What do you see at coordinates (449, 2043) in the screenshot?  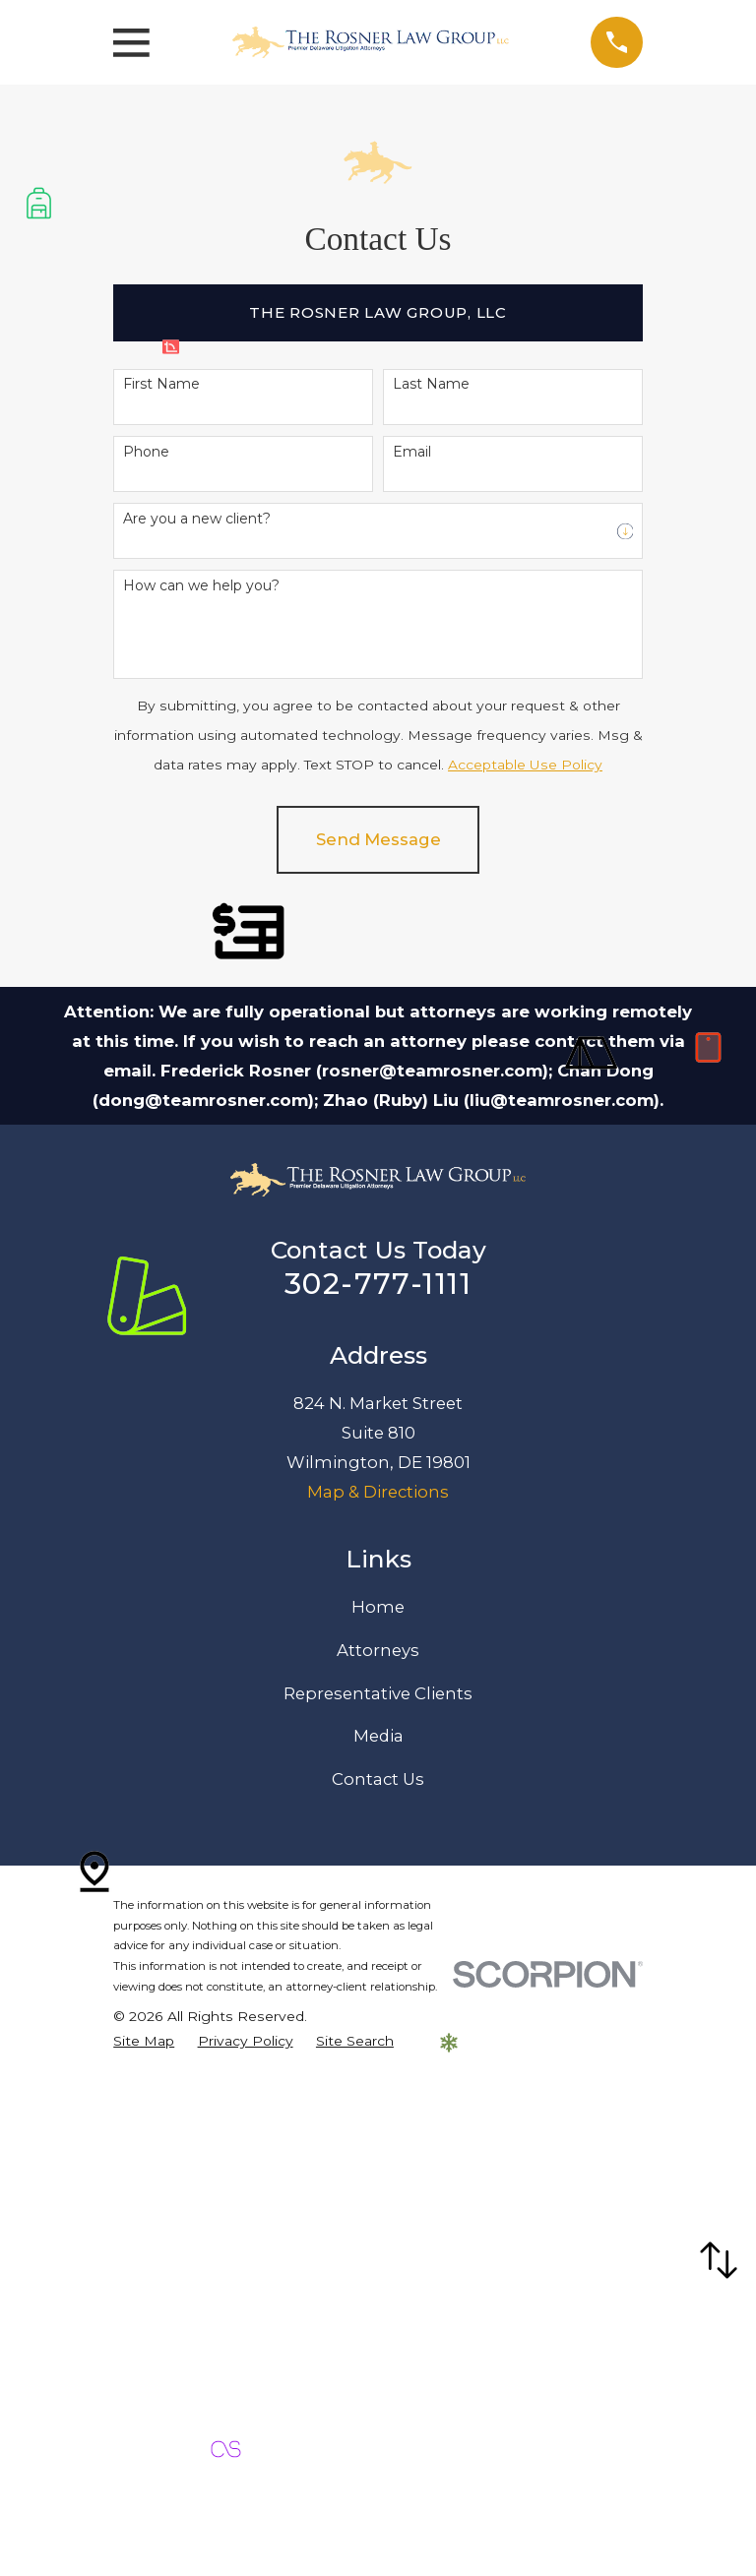 I see `activate cooling or air conditioning mode` at bounding box center [449, 2043].